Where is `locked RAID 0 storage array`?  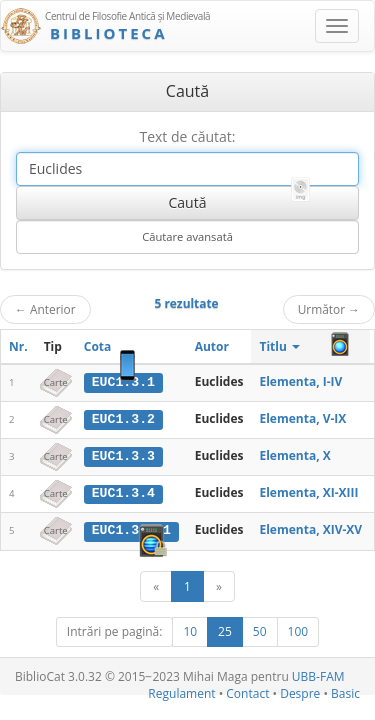
locked RAID 0 storage array is located at coordinates (151, 540).